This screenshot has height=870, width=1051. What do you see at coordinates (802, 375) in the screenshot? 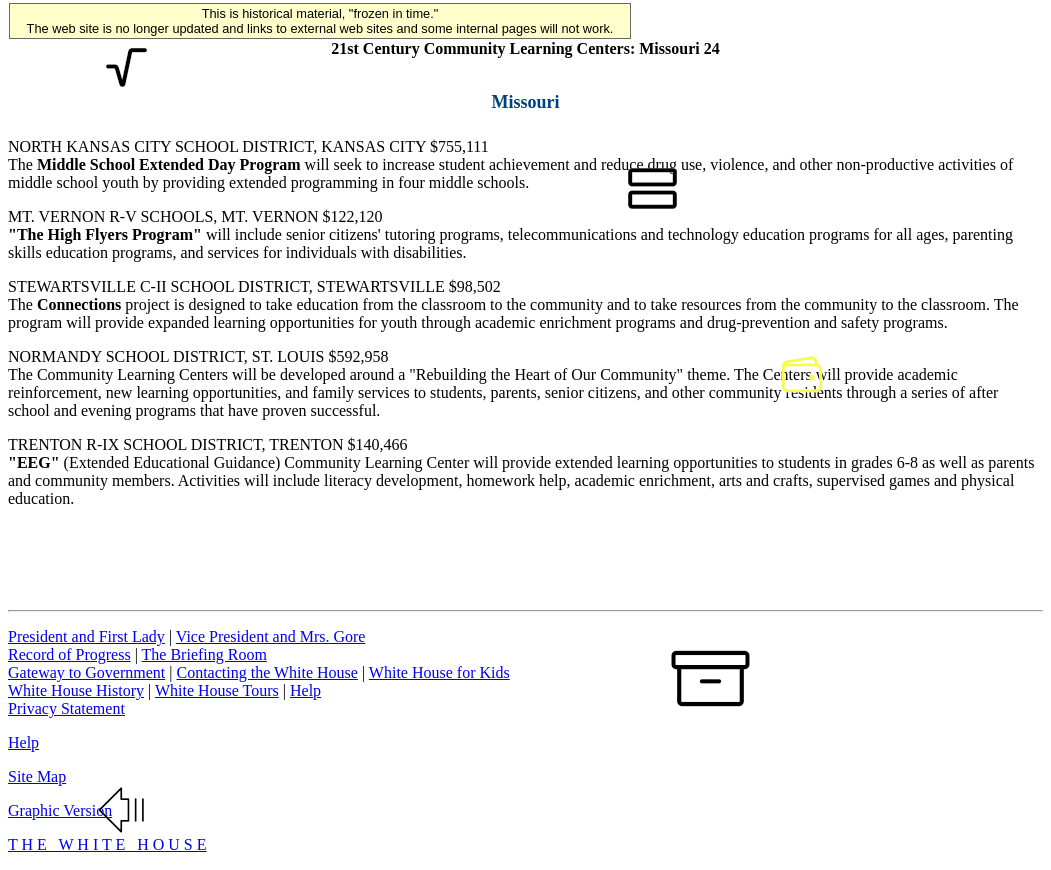
I see `access your wallet or payment methods` at bounding box center [802, 375].